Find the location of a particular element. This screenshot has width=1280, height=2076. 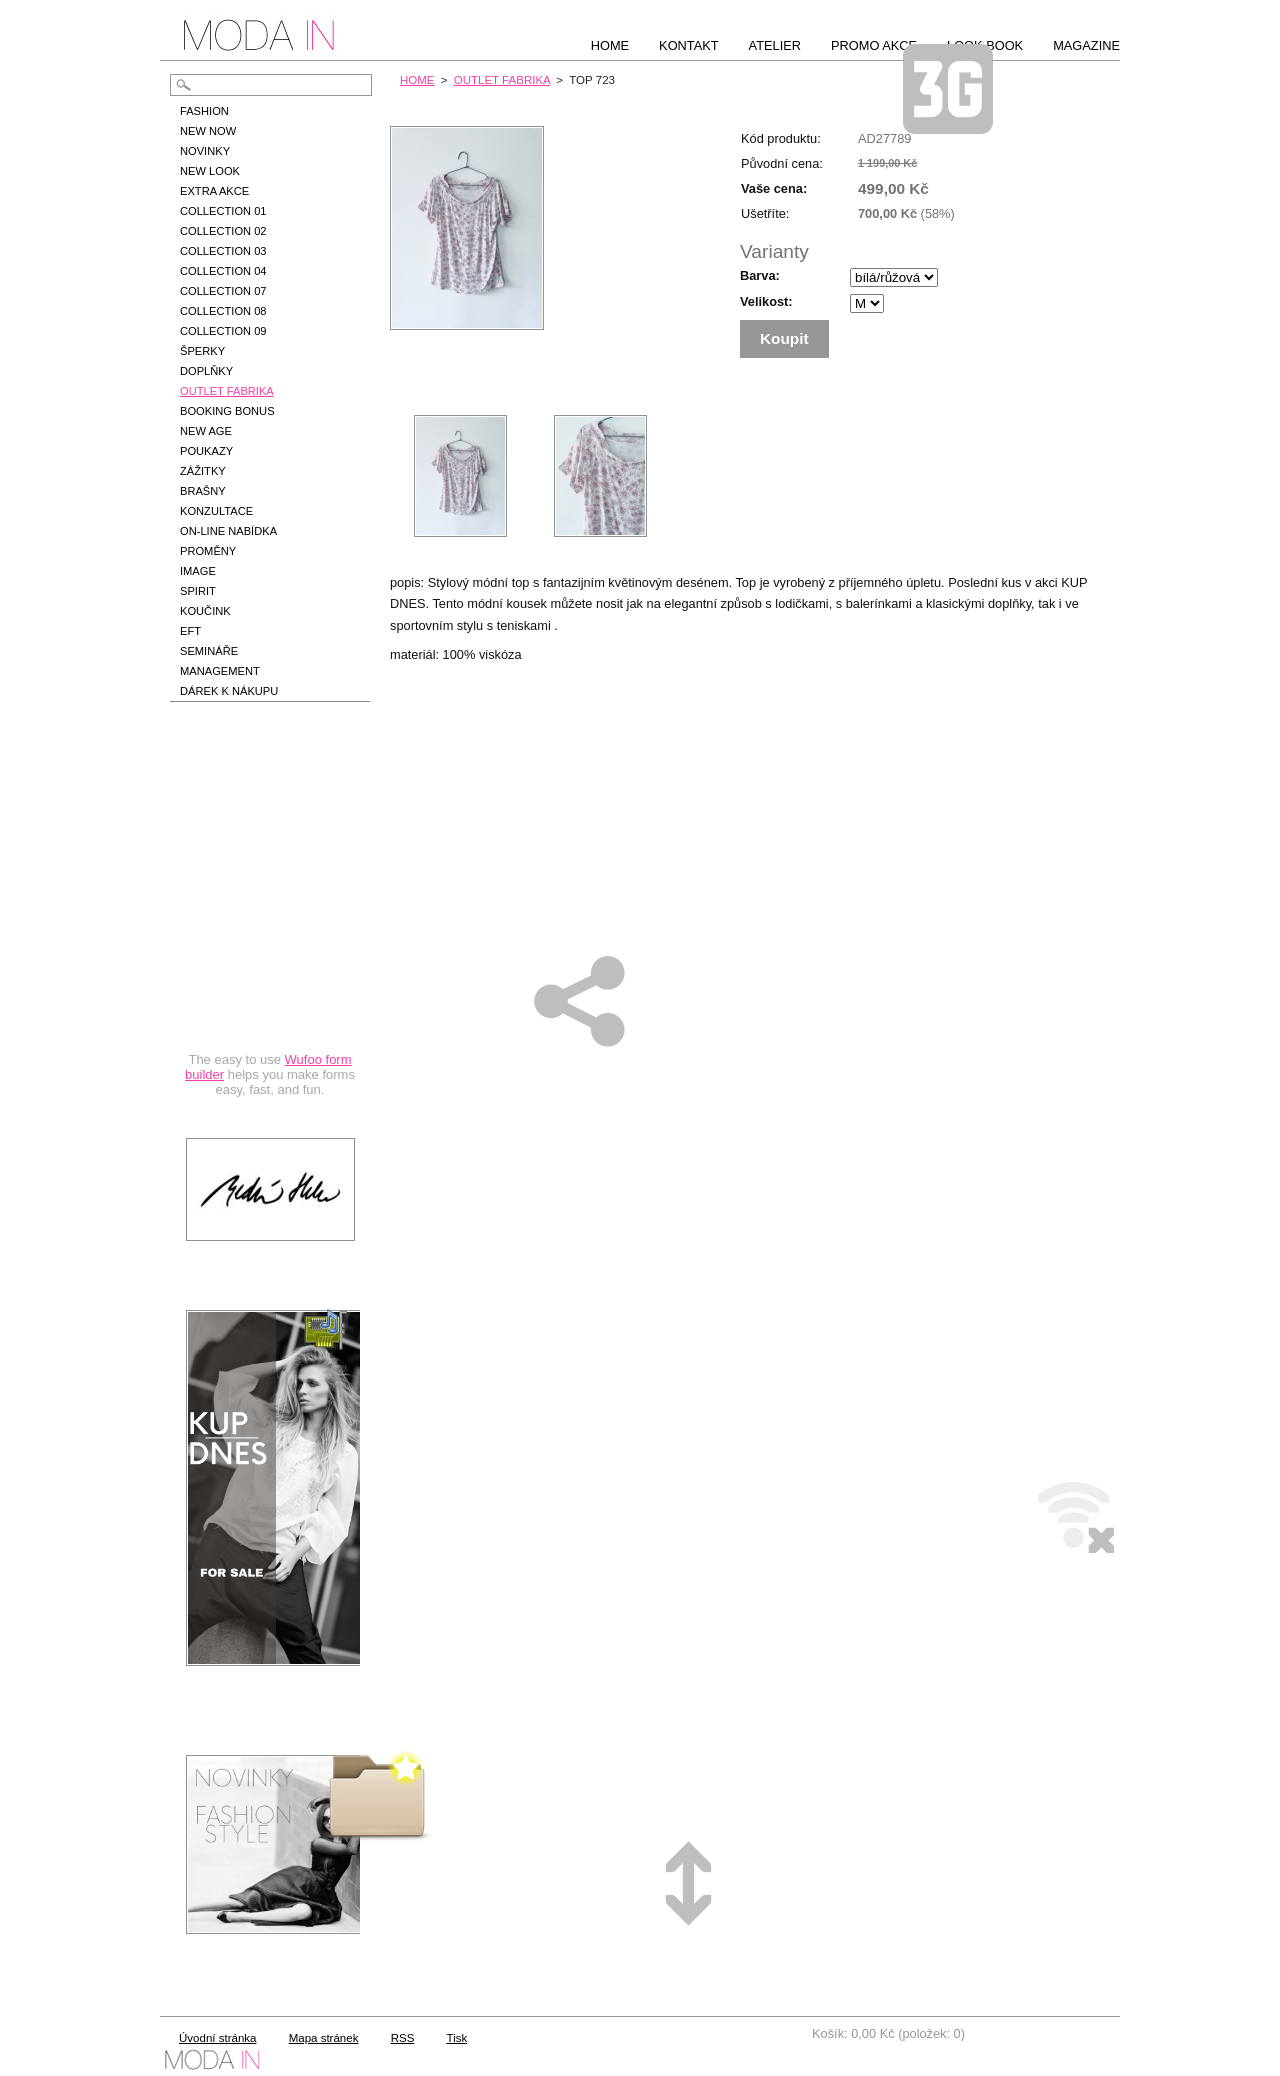

indicates no wireless network connection is located at coordinates (1073, 1512).